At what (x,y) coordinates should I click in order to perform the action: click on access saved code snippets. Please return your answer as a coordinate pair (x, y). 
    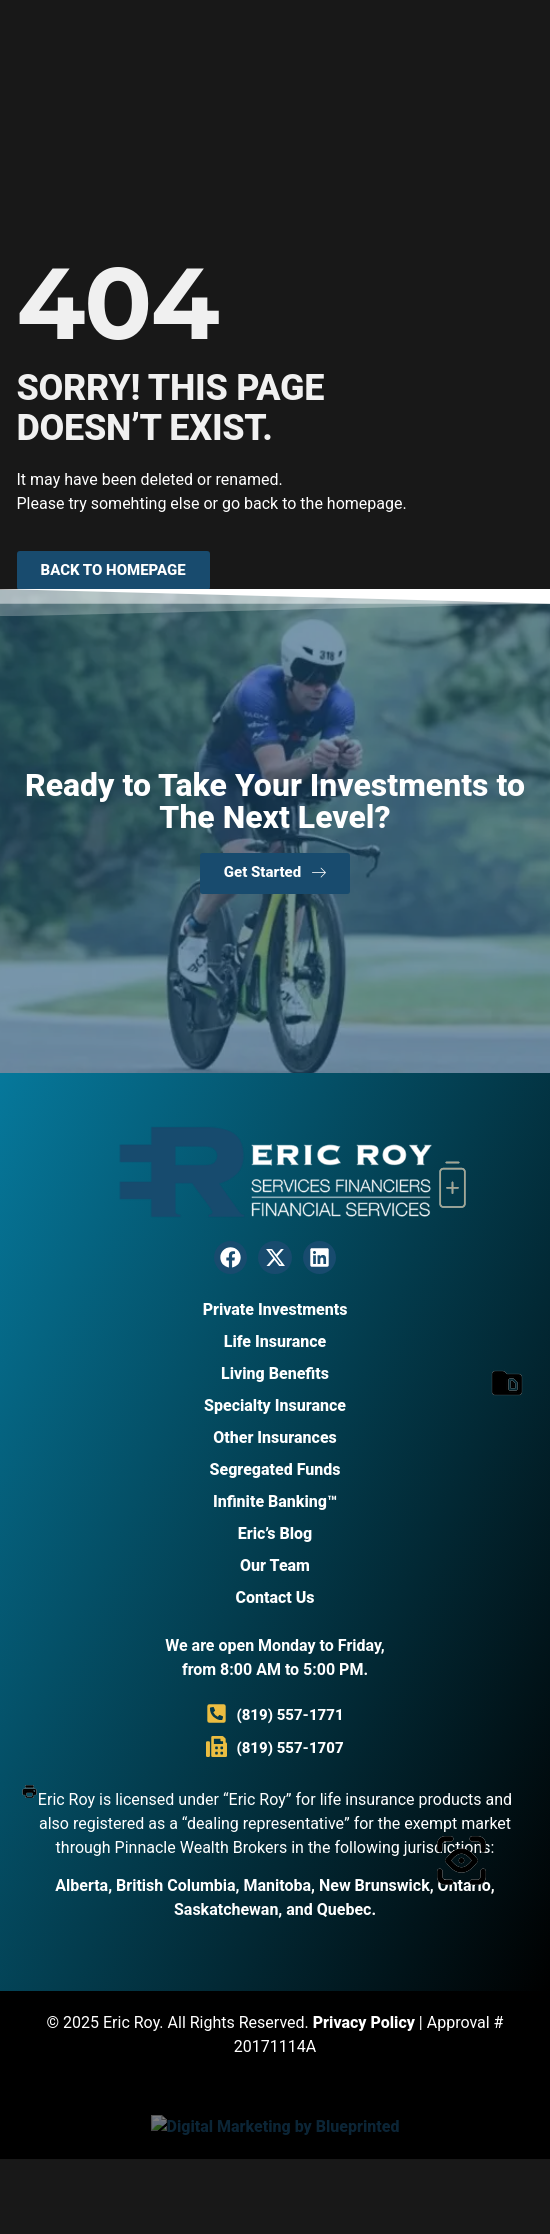
    Looking at the image, I should click on (507, 1383).